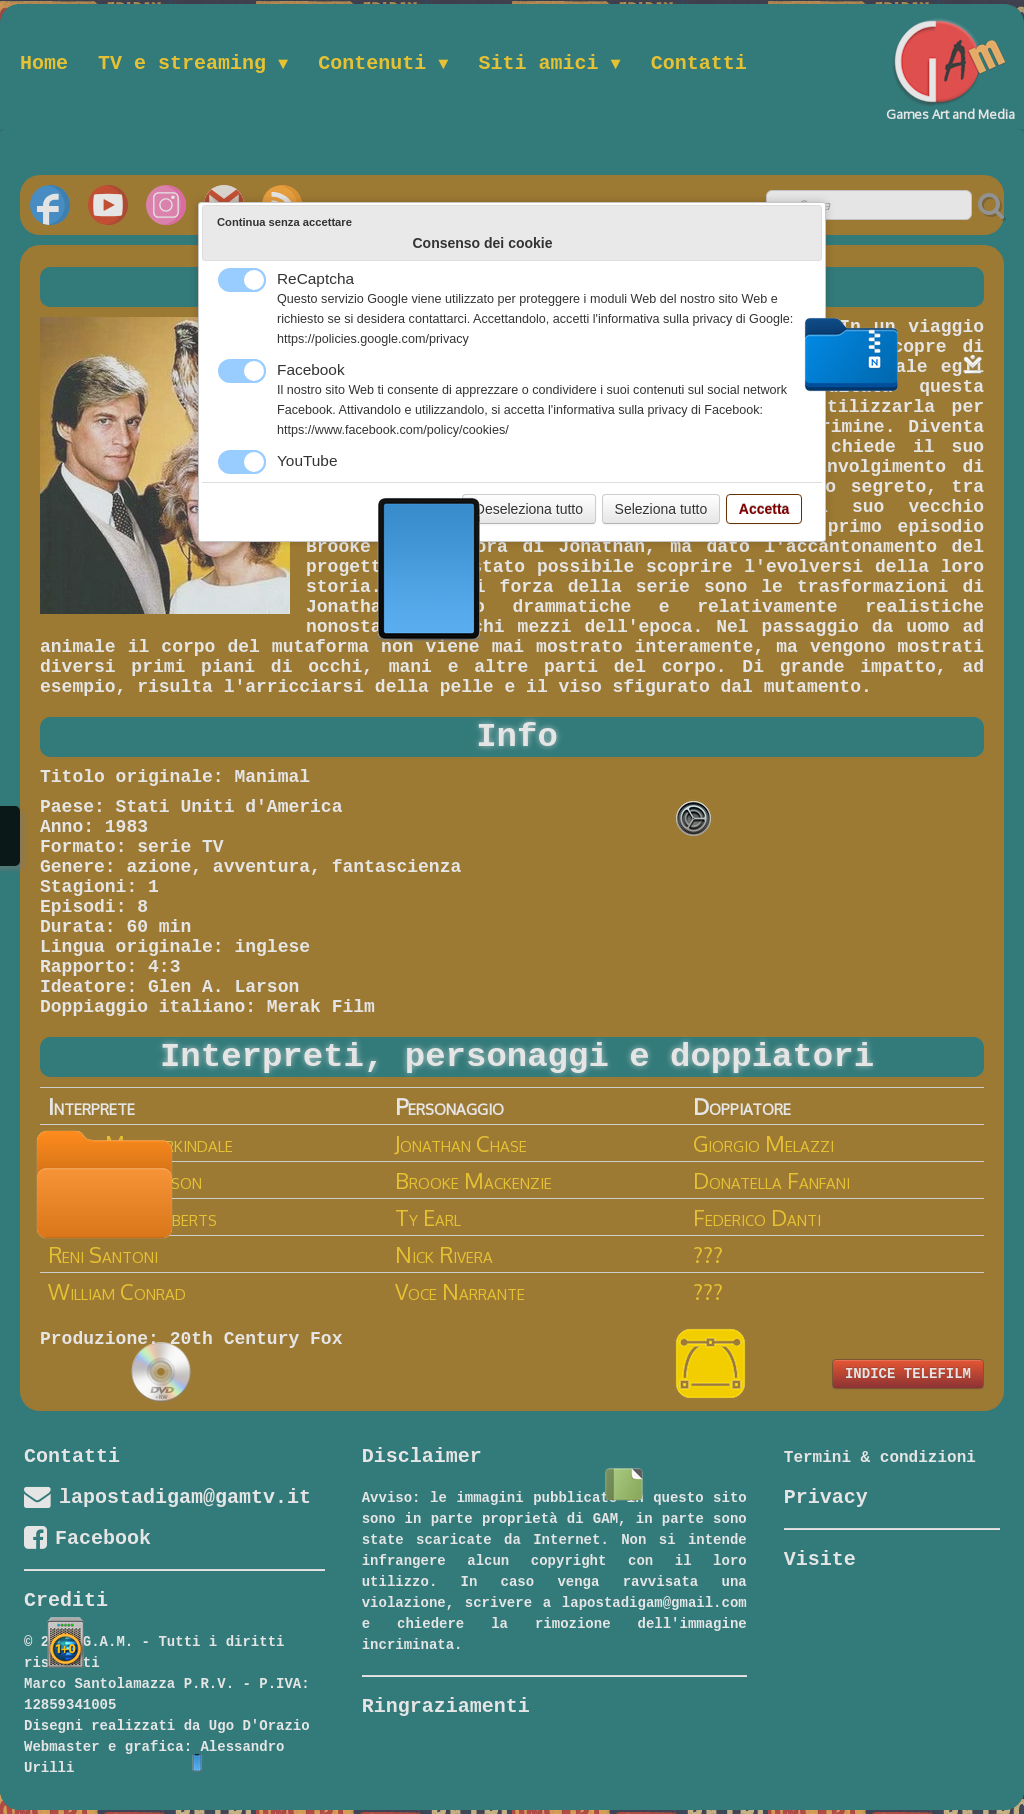 Image resolution: width=1024 pixels, height=1814 pixels. What do you see at coordinates (197, 1763) in the screenshot?
I see `iPhone 11 Pro device icon` at bounding box center [197, 1763].